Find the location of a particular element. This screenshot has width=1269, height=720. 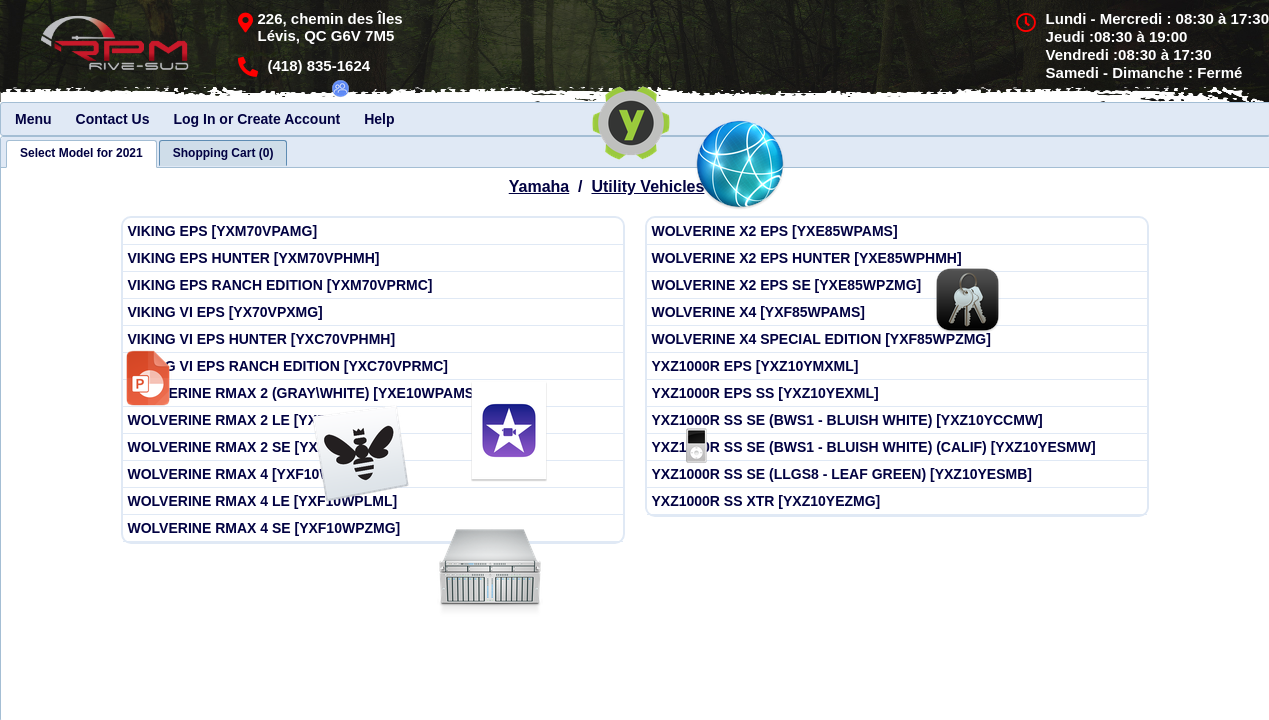

open a mobile video project in iMovie is located at coordinates (509, 433).